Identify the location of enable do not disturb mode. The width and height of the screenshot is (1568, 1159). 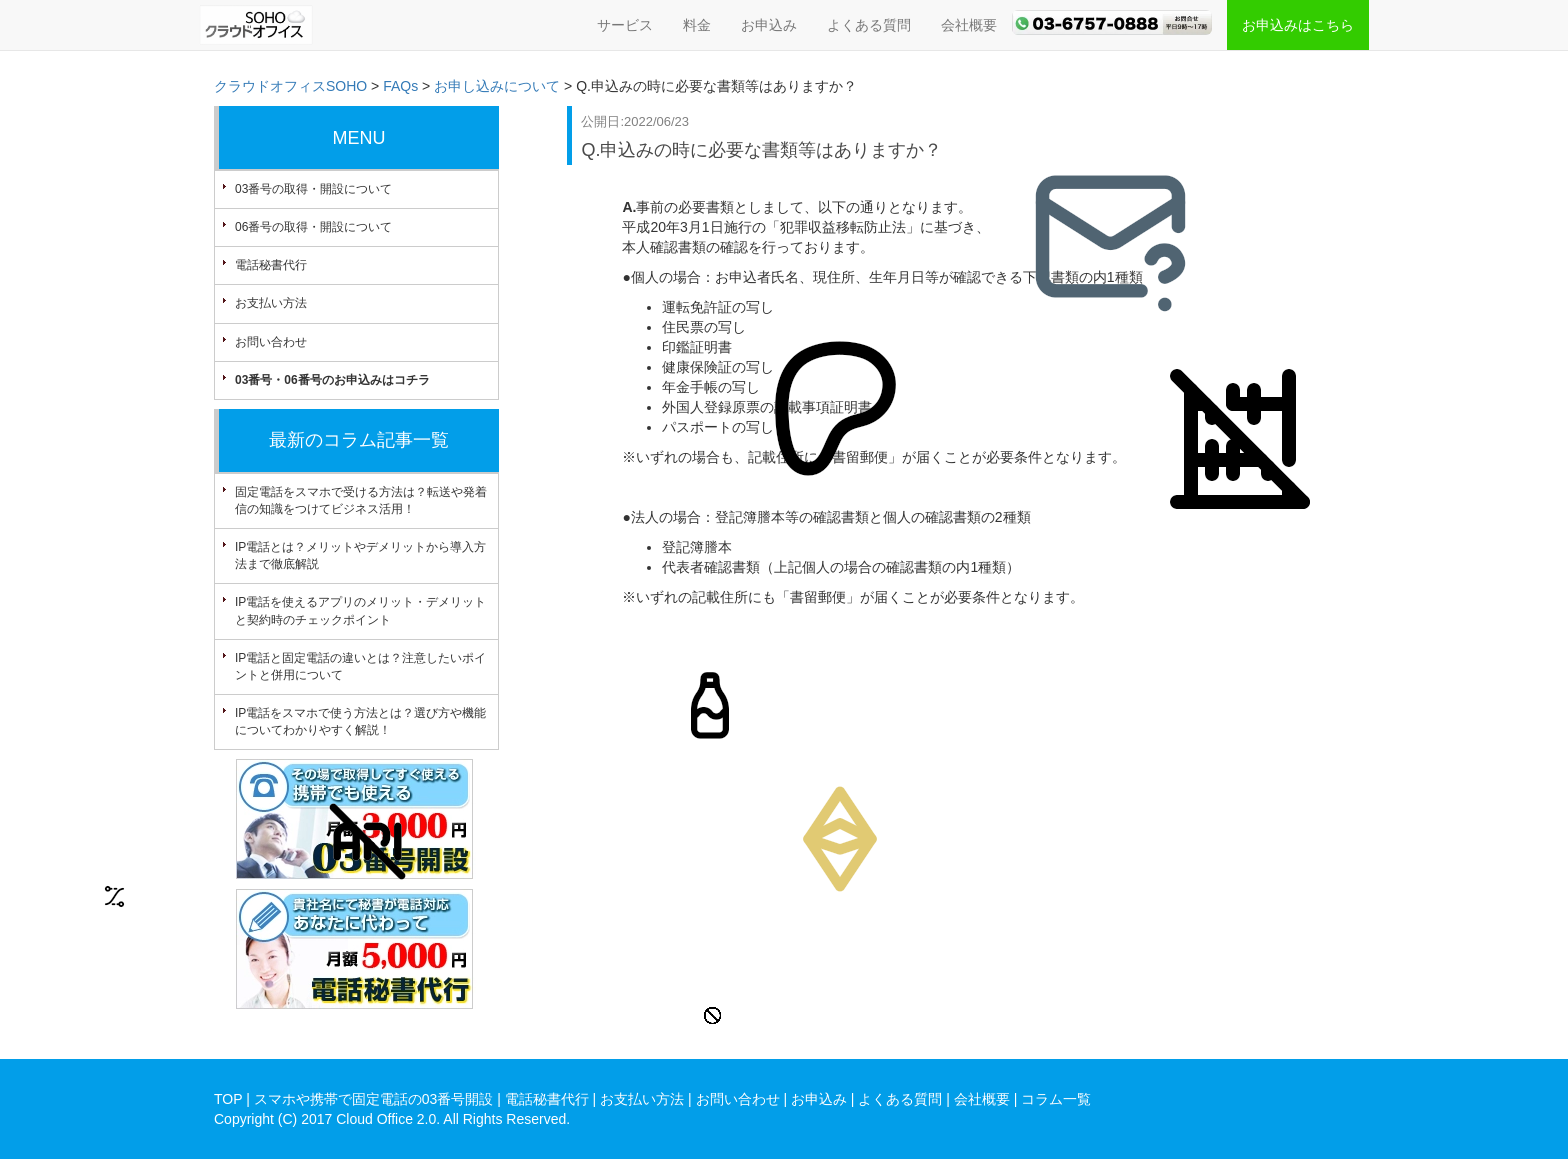
(712, 1015).